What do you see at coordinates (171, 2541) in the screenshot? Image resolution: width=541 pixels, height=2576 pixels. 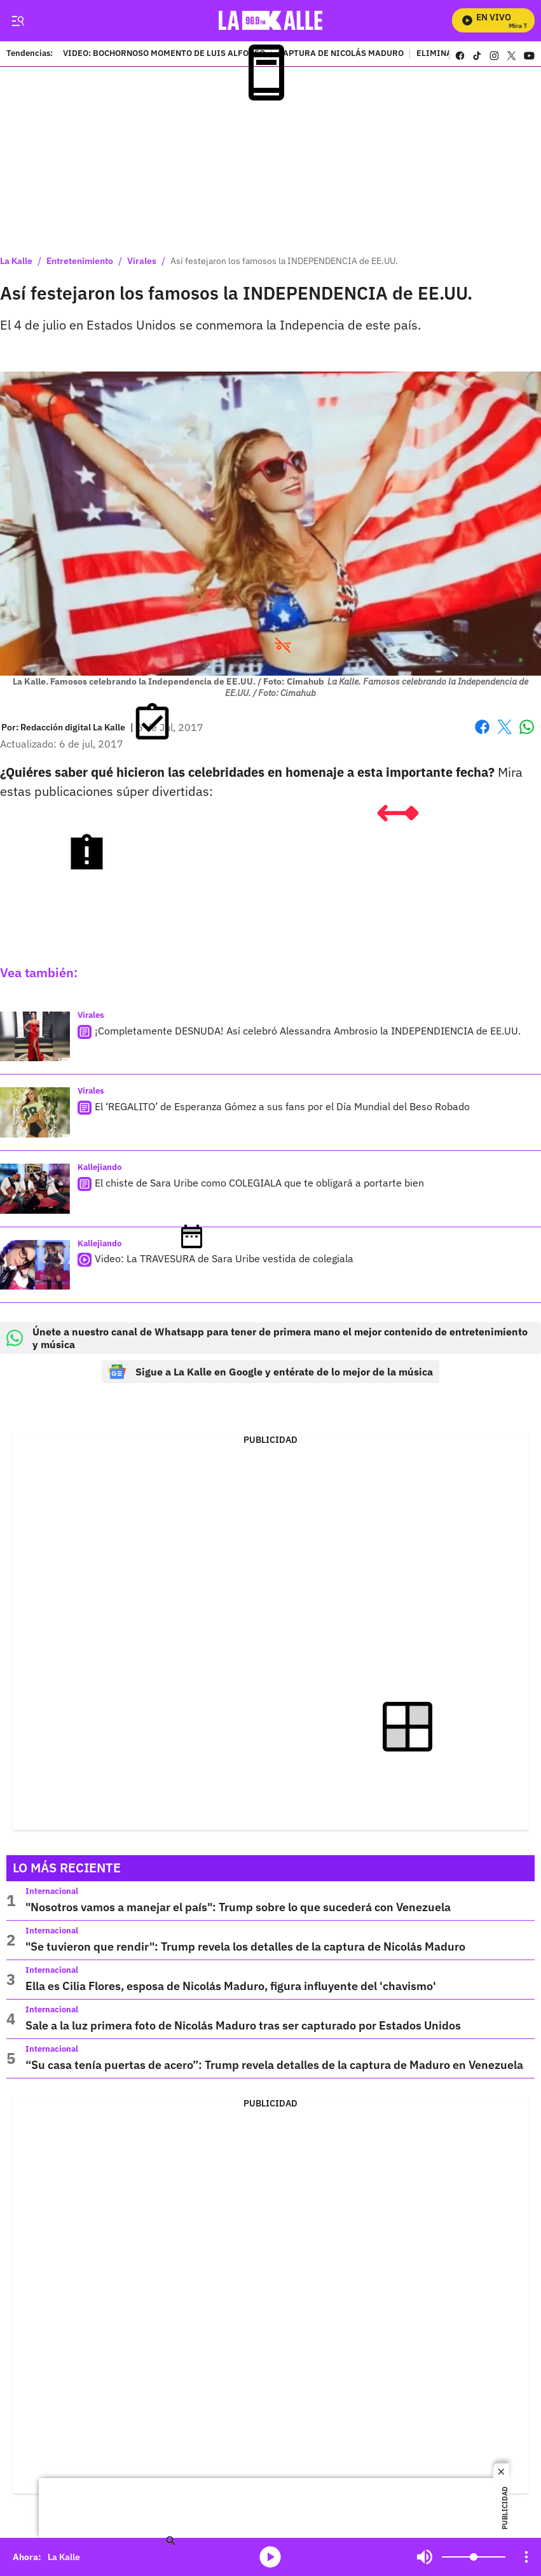 I see `zoom out of the current view` at bounding box center [171, 2541].